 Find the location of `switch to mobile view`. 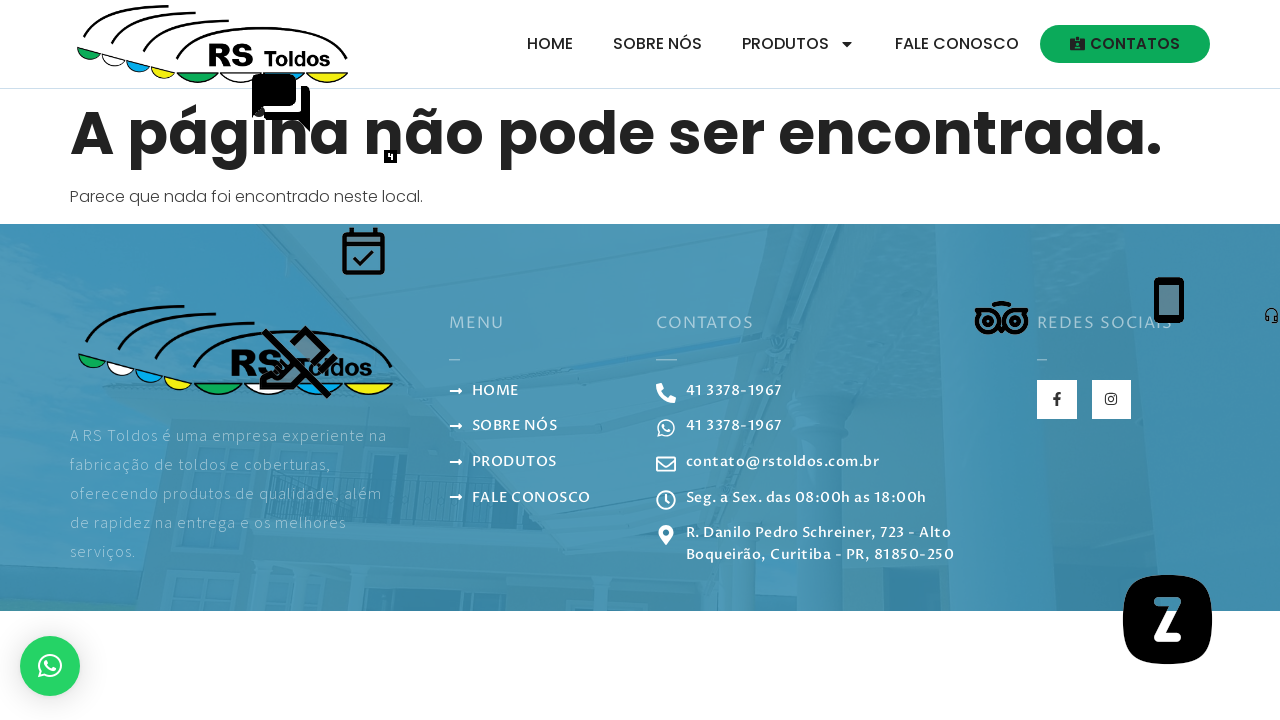

switch to mobile view is located at coordinates (1169, 300).